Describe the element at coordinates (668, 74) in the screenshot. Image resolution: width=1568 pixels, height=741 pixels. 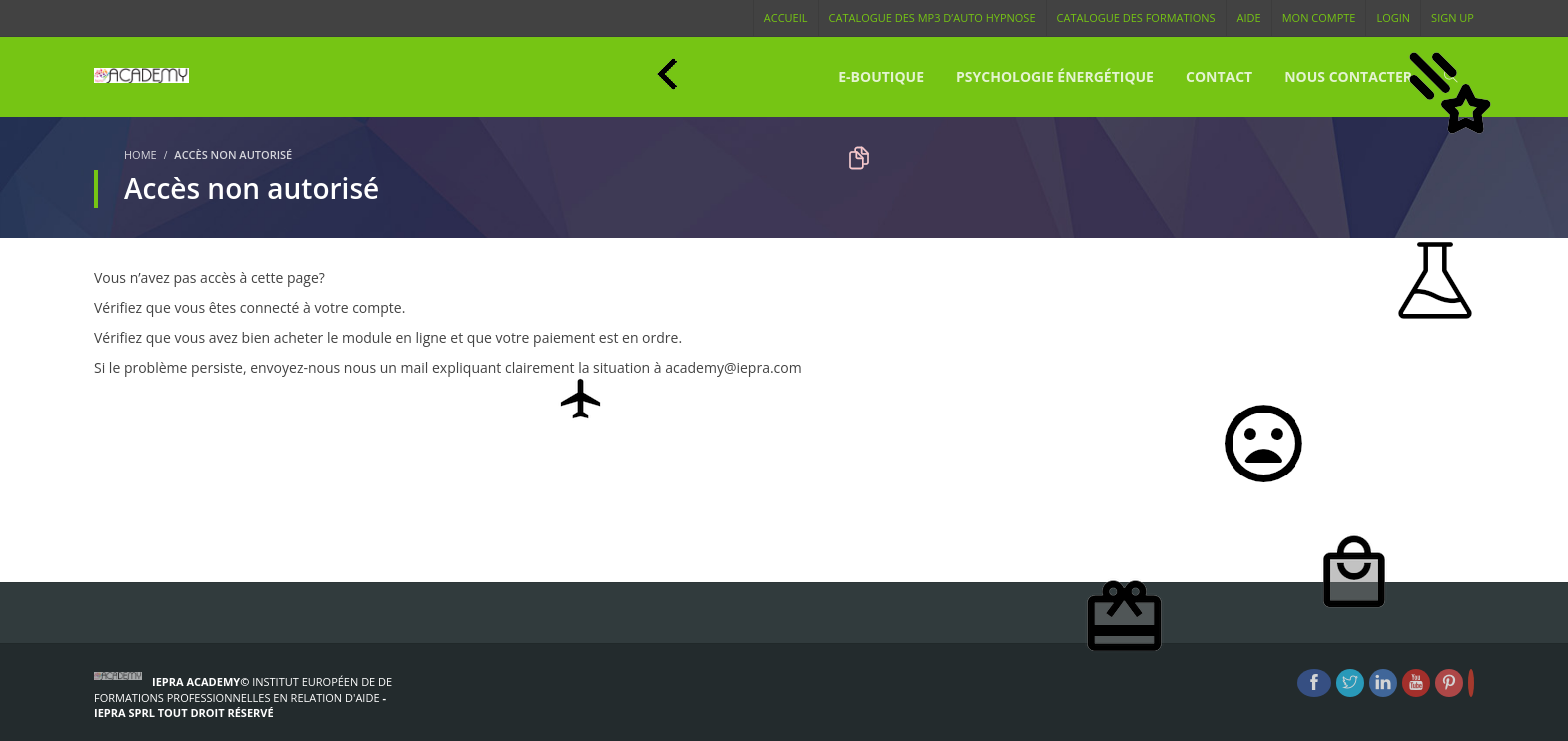
I see `go back to the previous screen` at that location.